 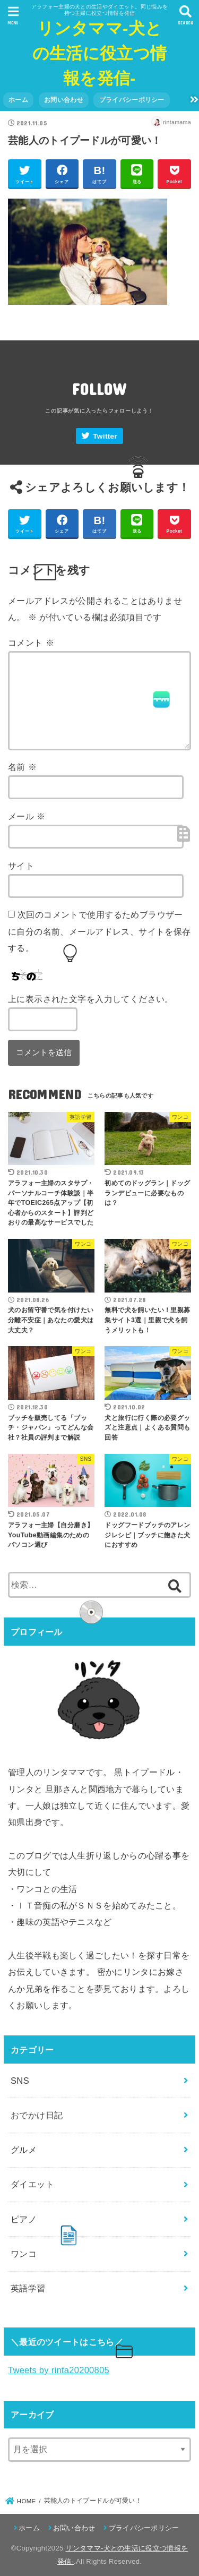 What do you see at coordinates (70, 953) in the screenshot?
I see `start the welcome tour or onboarding guide` at bounding box center [70, 953].